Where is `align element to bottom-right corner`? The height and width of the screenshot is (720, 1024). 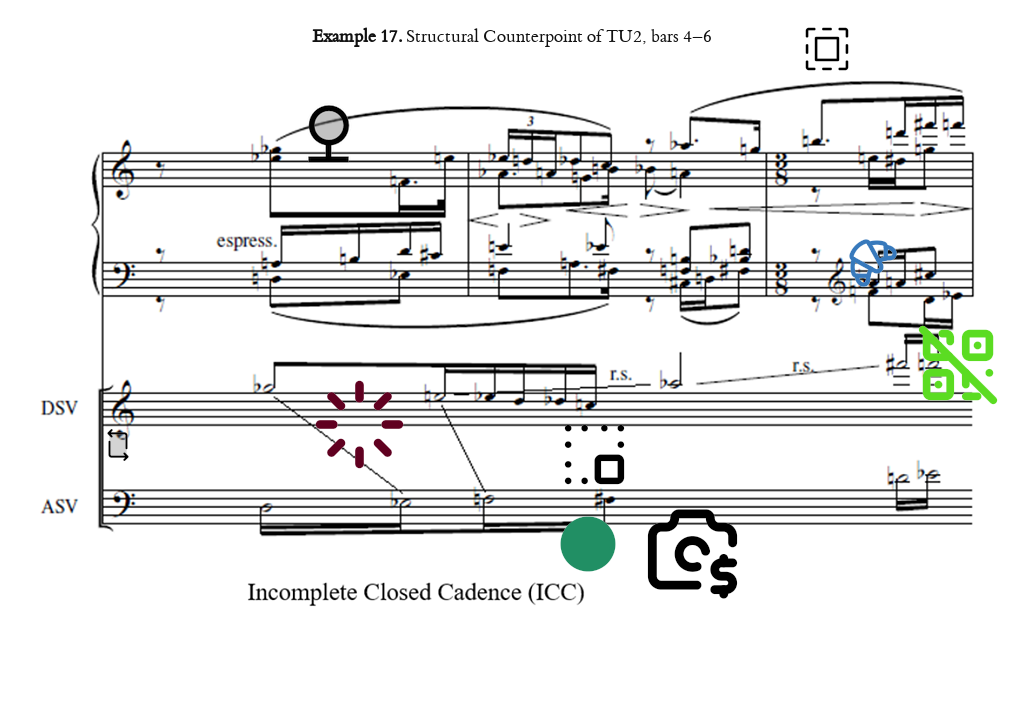
align element to bottom-right corner is located at coordinates (594, 454).